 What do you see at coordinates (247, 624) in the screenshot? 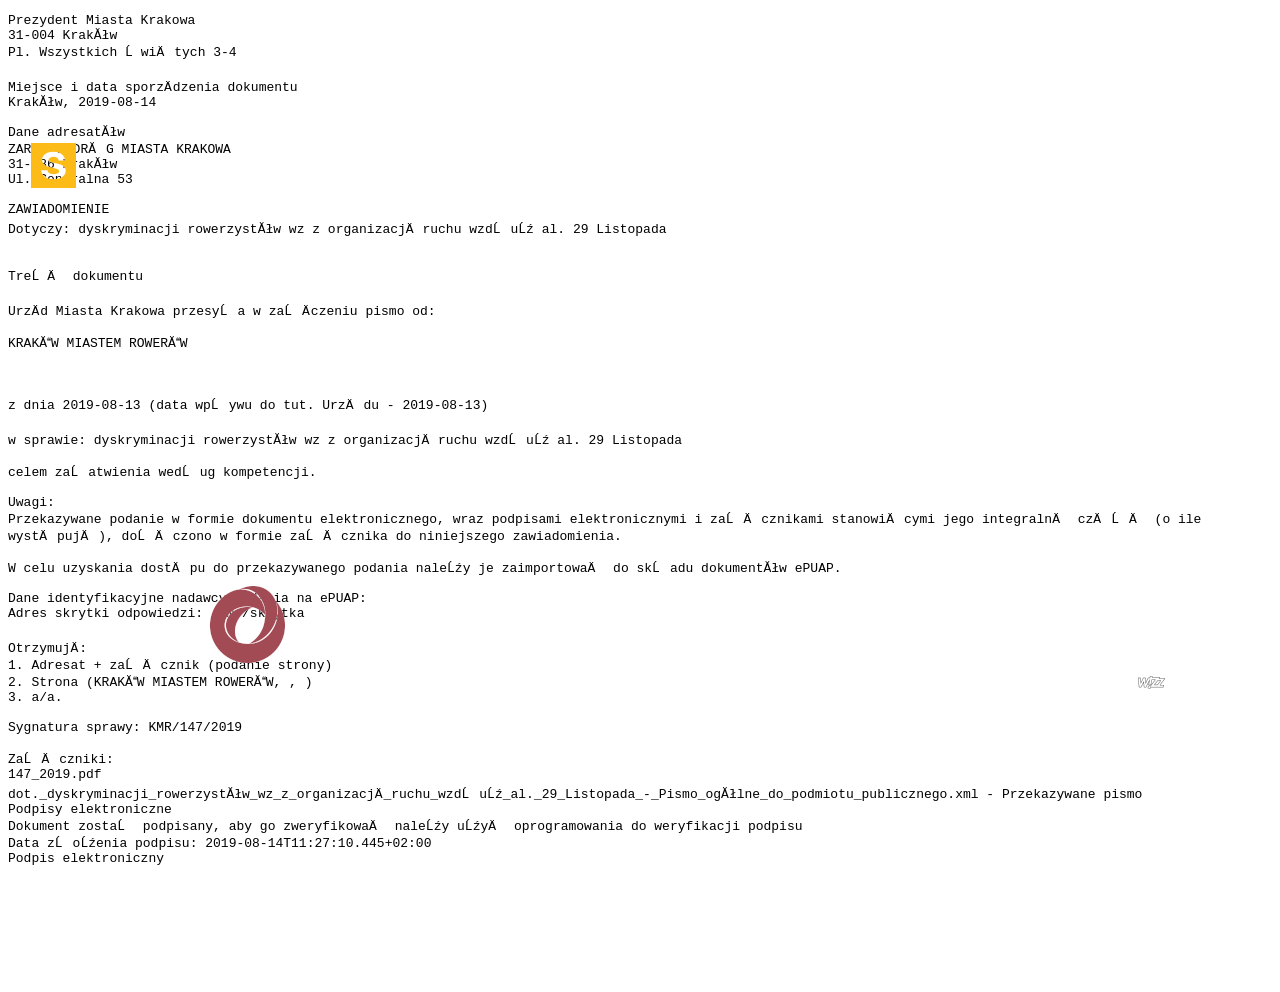
I see `activeloop brand logo` at bounding box center [247, 624].